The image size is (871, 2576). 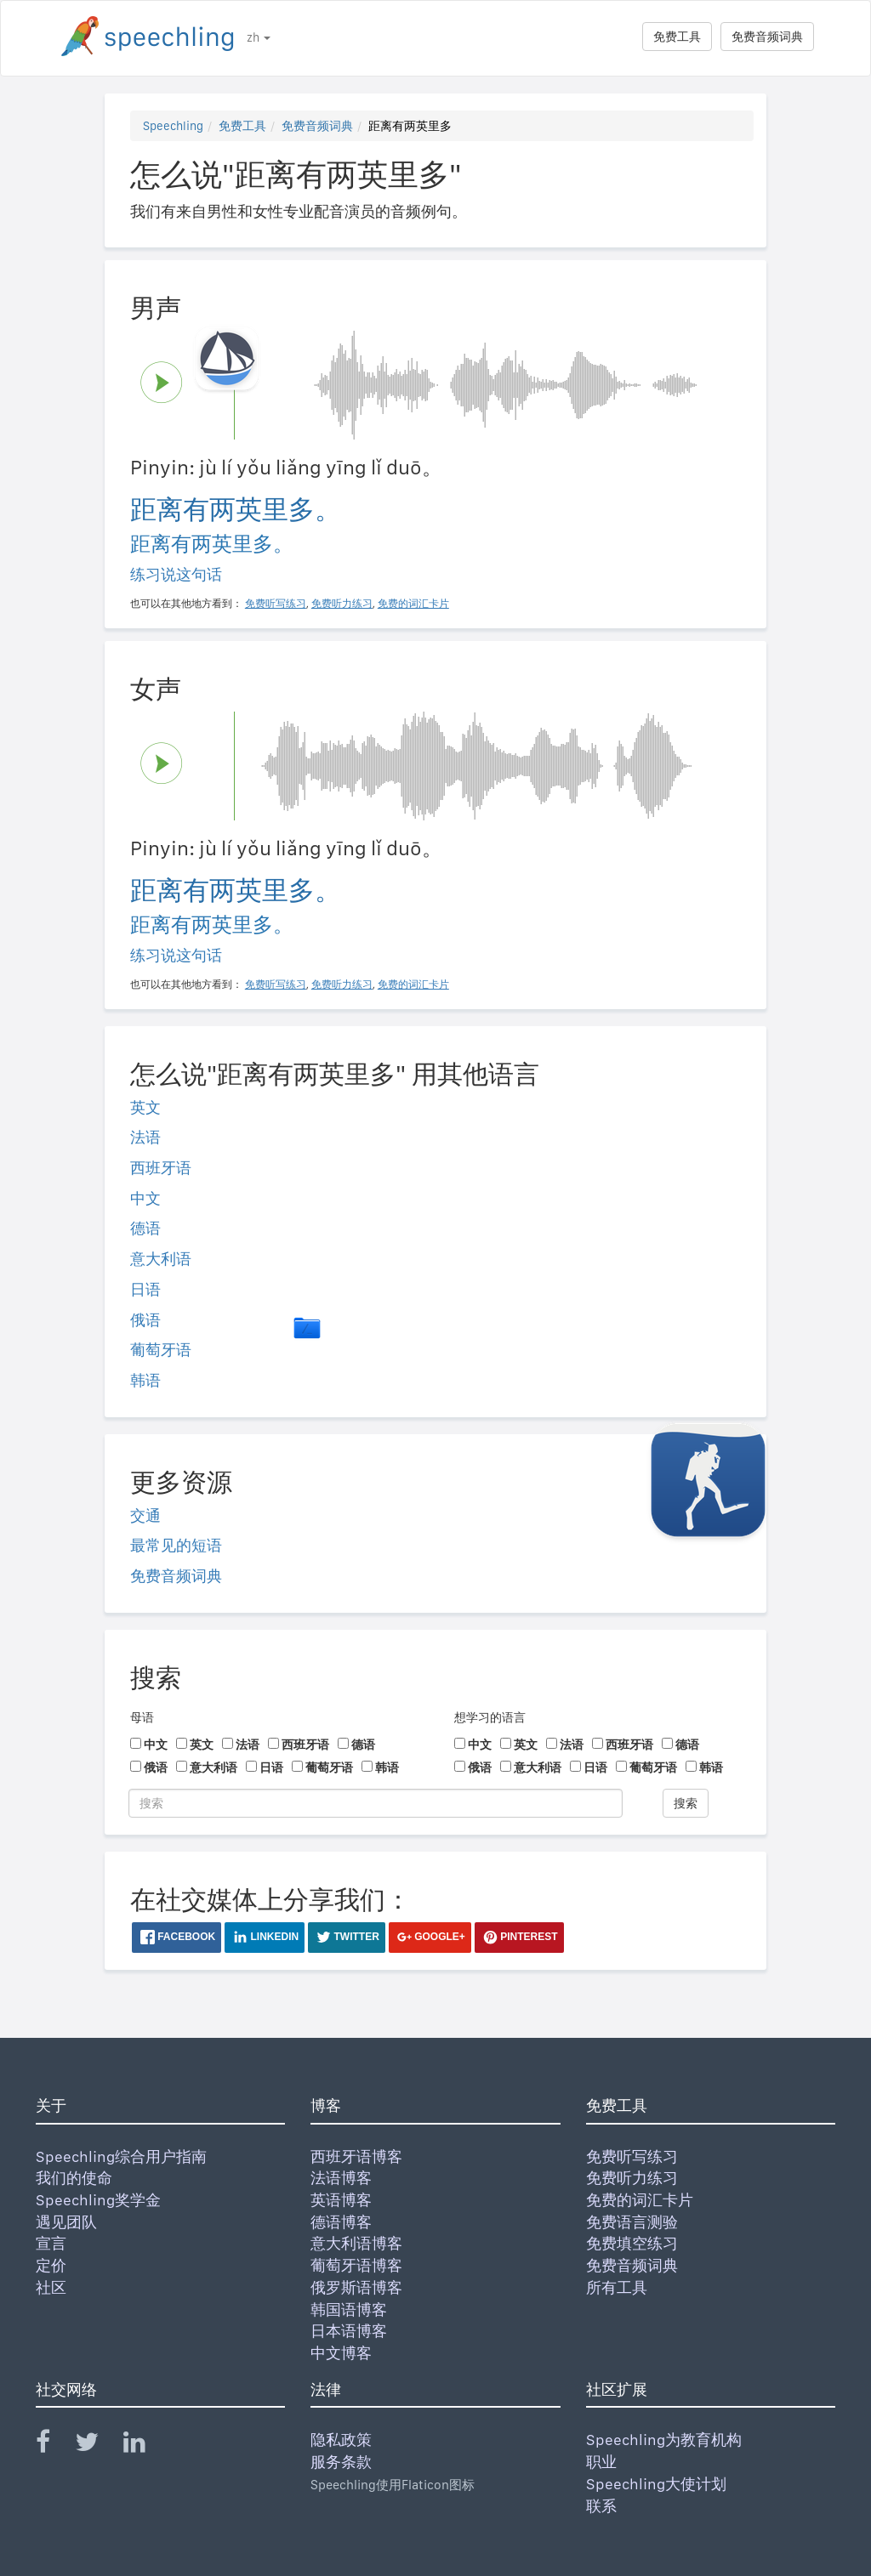 I want to click on open subsurface dive logging app, so click(x=708, y=1479).